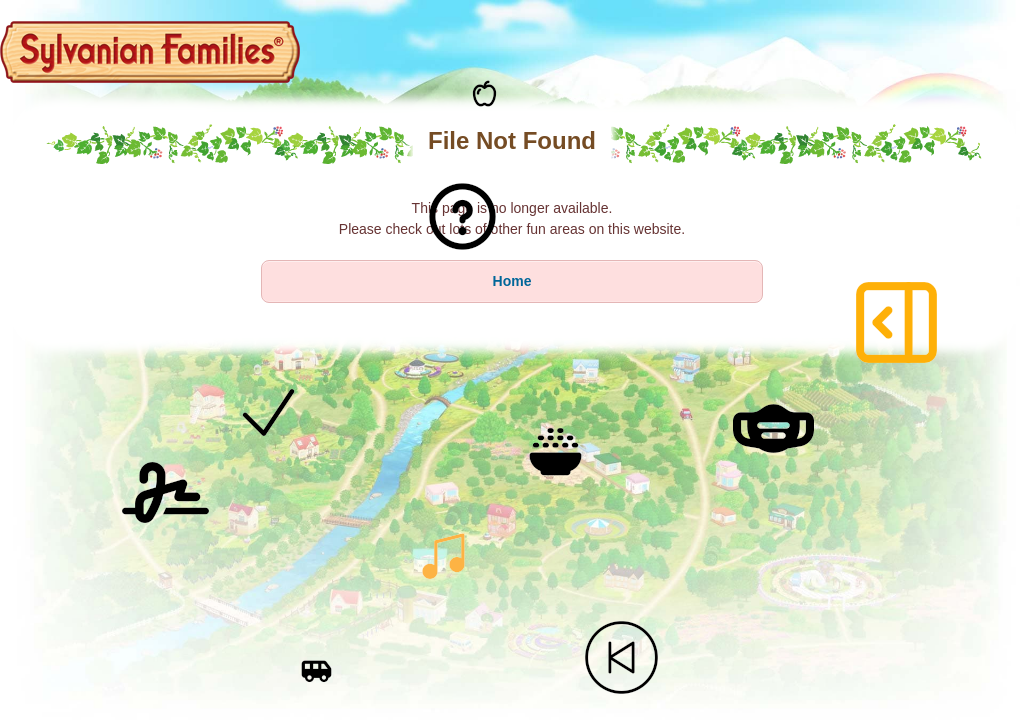 The image size is (1024, 720). What do you see at coordinates (268, 412) in the screenshot?
I see `confirm or complete an action` at bounding box center [268, 412].